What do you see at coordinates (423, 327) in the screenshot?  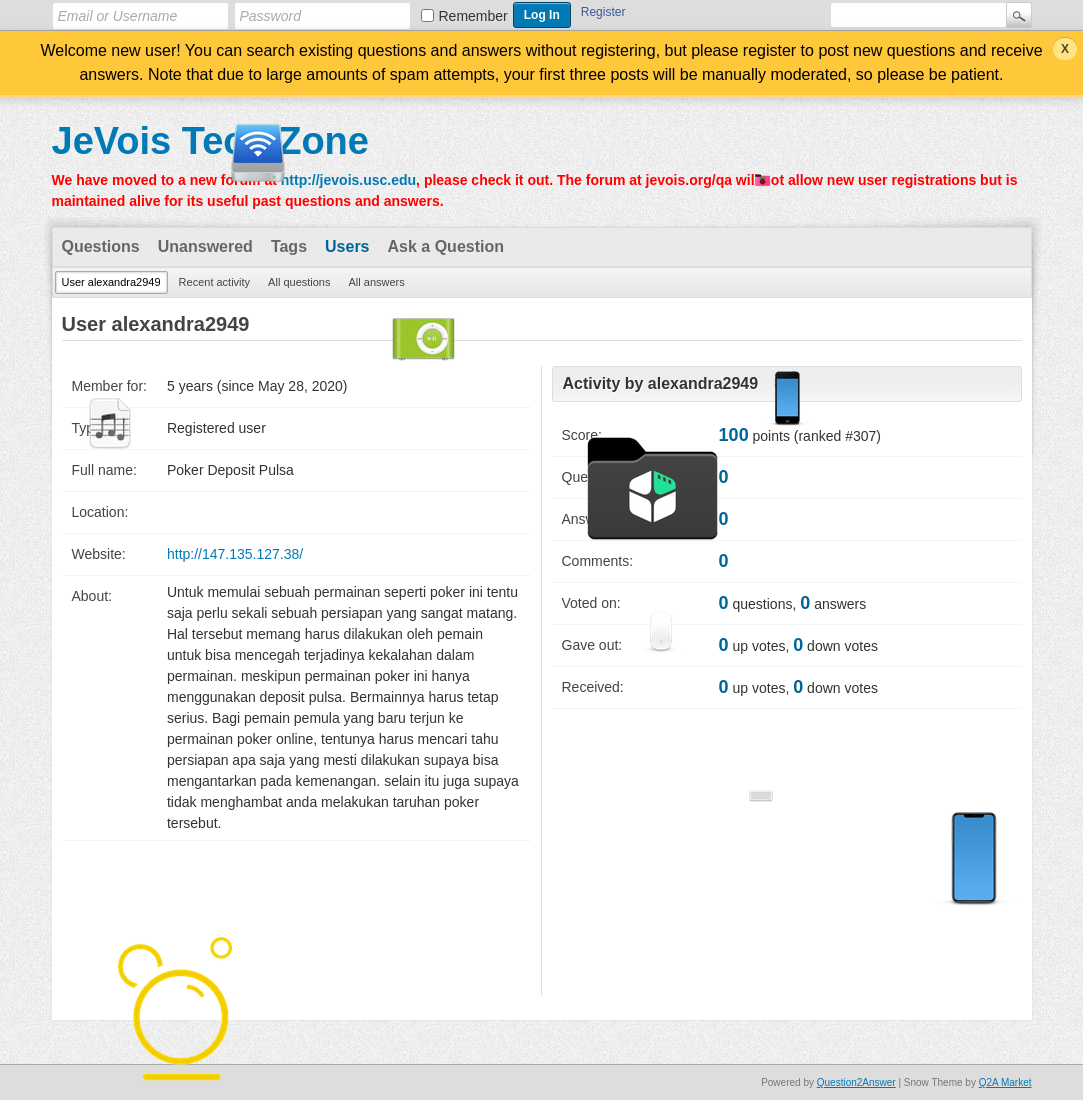 I see `iPod shuffle device connected` at bounding box center [423, 327].